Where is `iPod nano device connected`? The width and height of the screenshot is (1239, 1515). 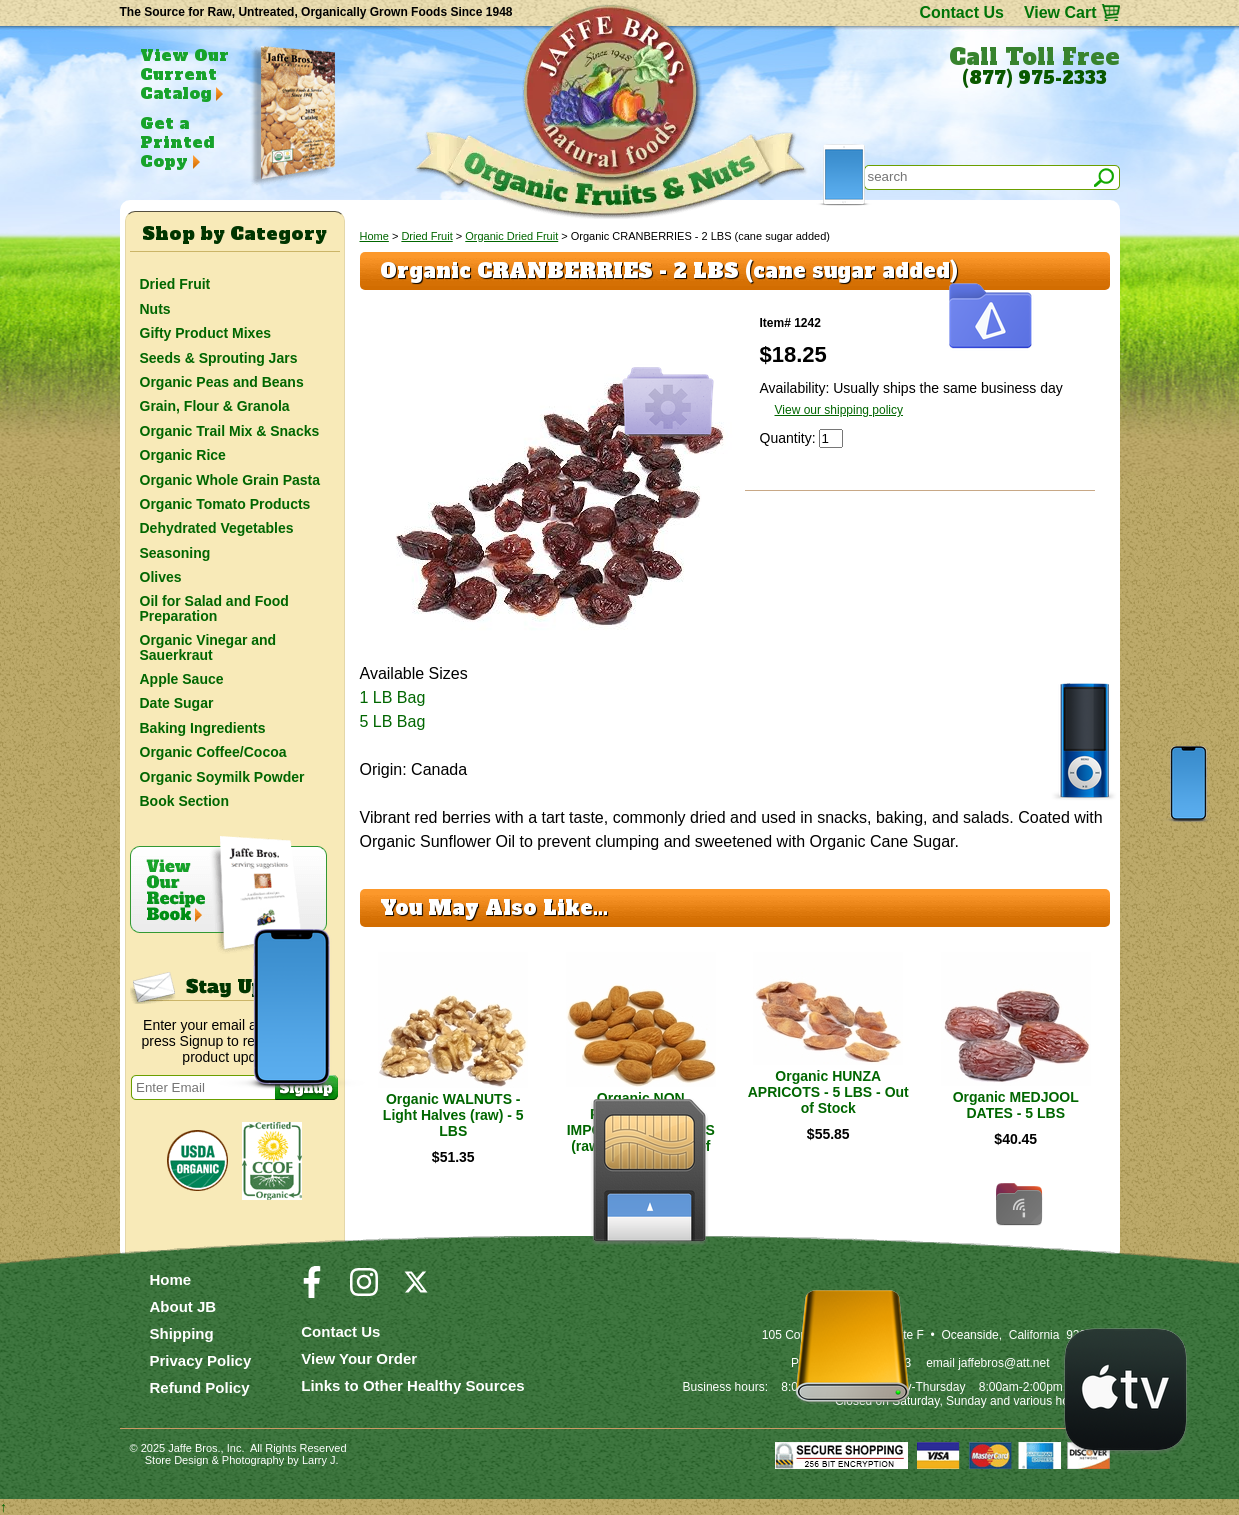 iPod nano device connected is located at coordinates (1084, 742).